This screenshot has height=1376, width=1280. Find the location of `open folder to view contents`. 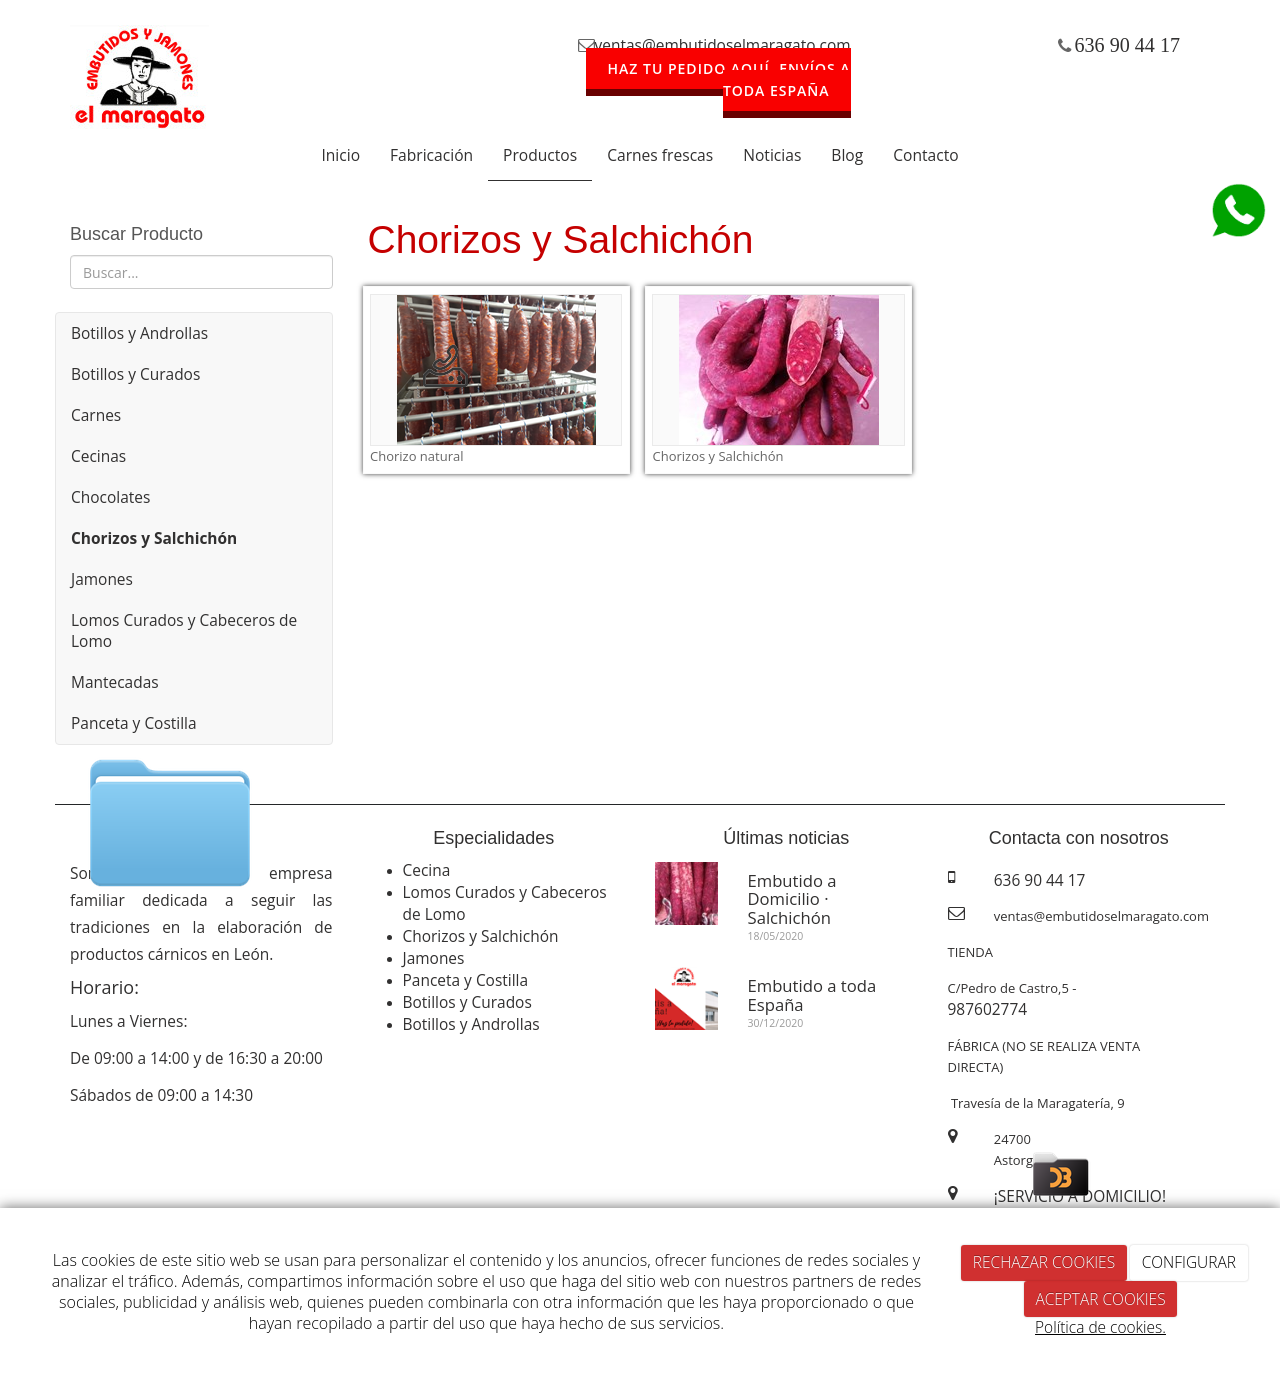

open folder to view contents is located at coordinates (170, 823).